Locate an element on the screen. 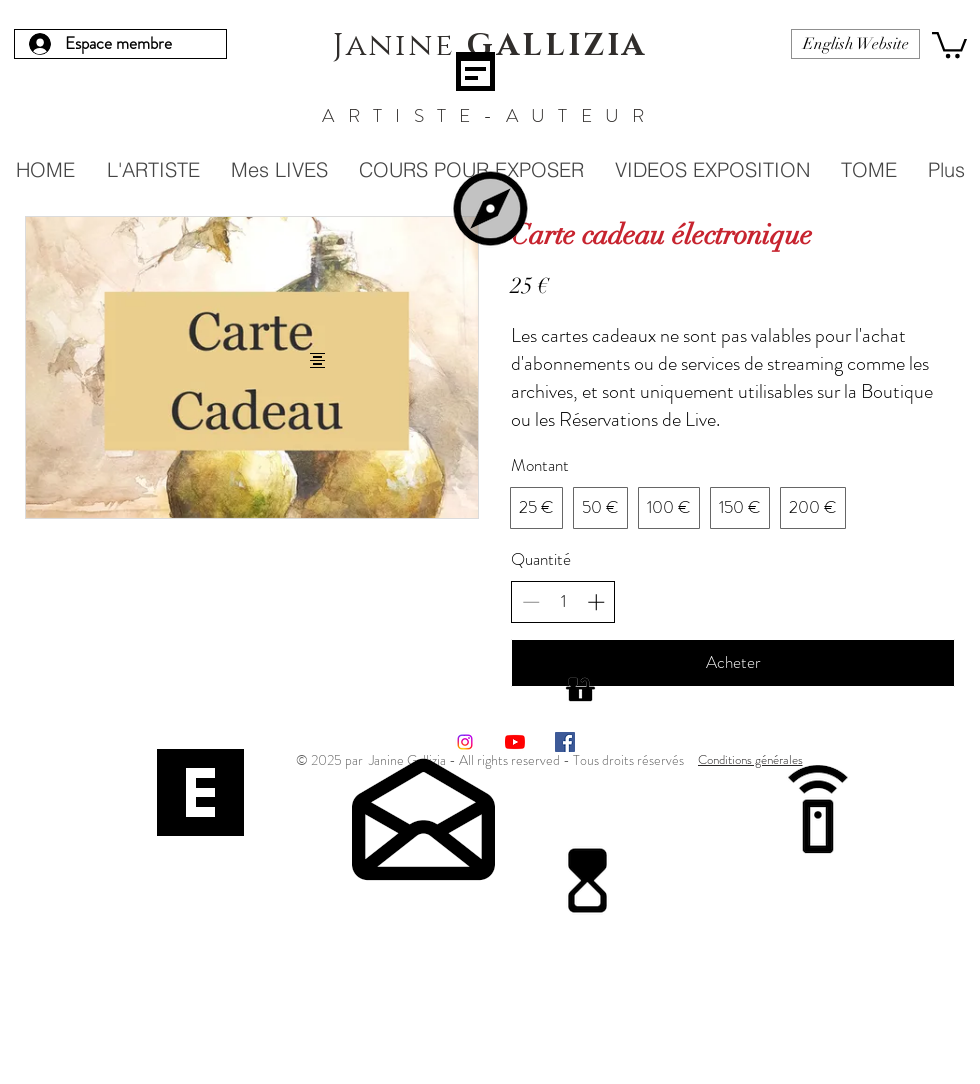 Image resolution: width=980 pixels, height=1084 pixels. indicates loading or processing in progress is located at coordinates (587, 880).